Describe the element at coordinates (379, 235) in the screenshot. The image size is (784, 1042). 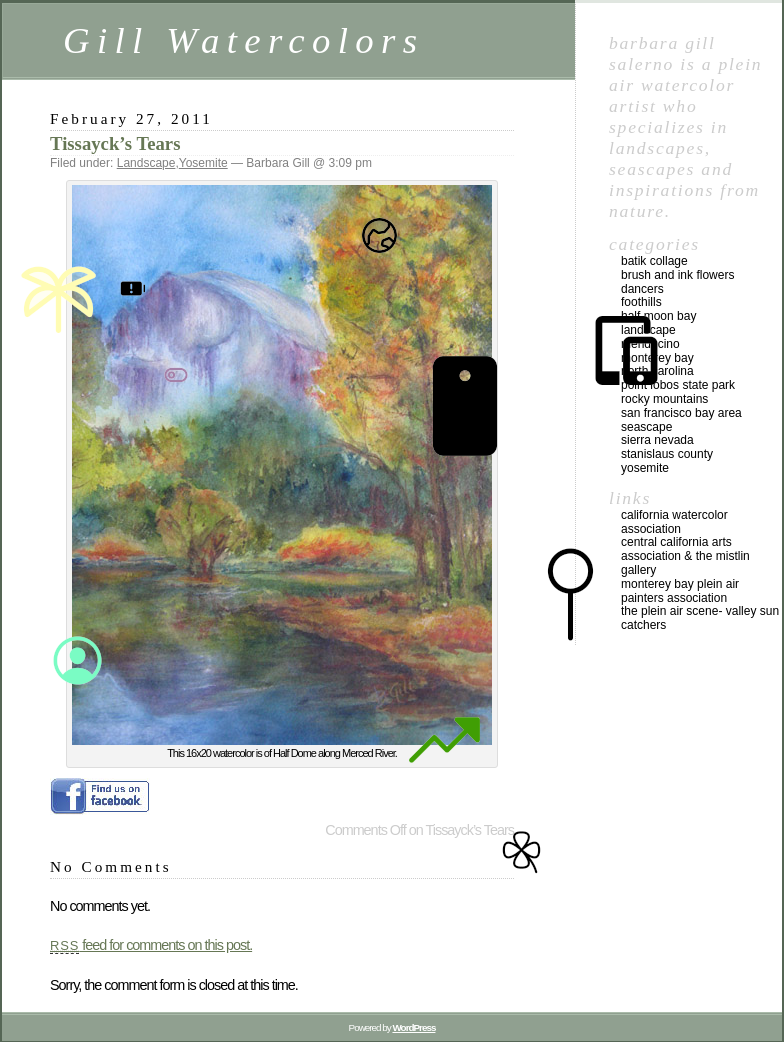
I see `switch to international or global settings` at that location.